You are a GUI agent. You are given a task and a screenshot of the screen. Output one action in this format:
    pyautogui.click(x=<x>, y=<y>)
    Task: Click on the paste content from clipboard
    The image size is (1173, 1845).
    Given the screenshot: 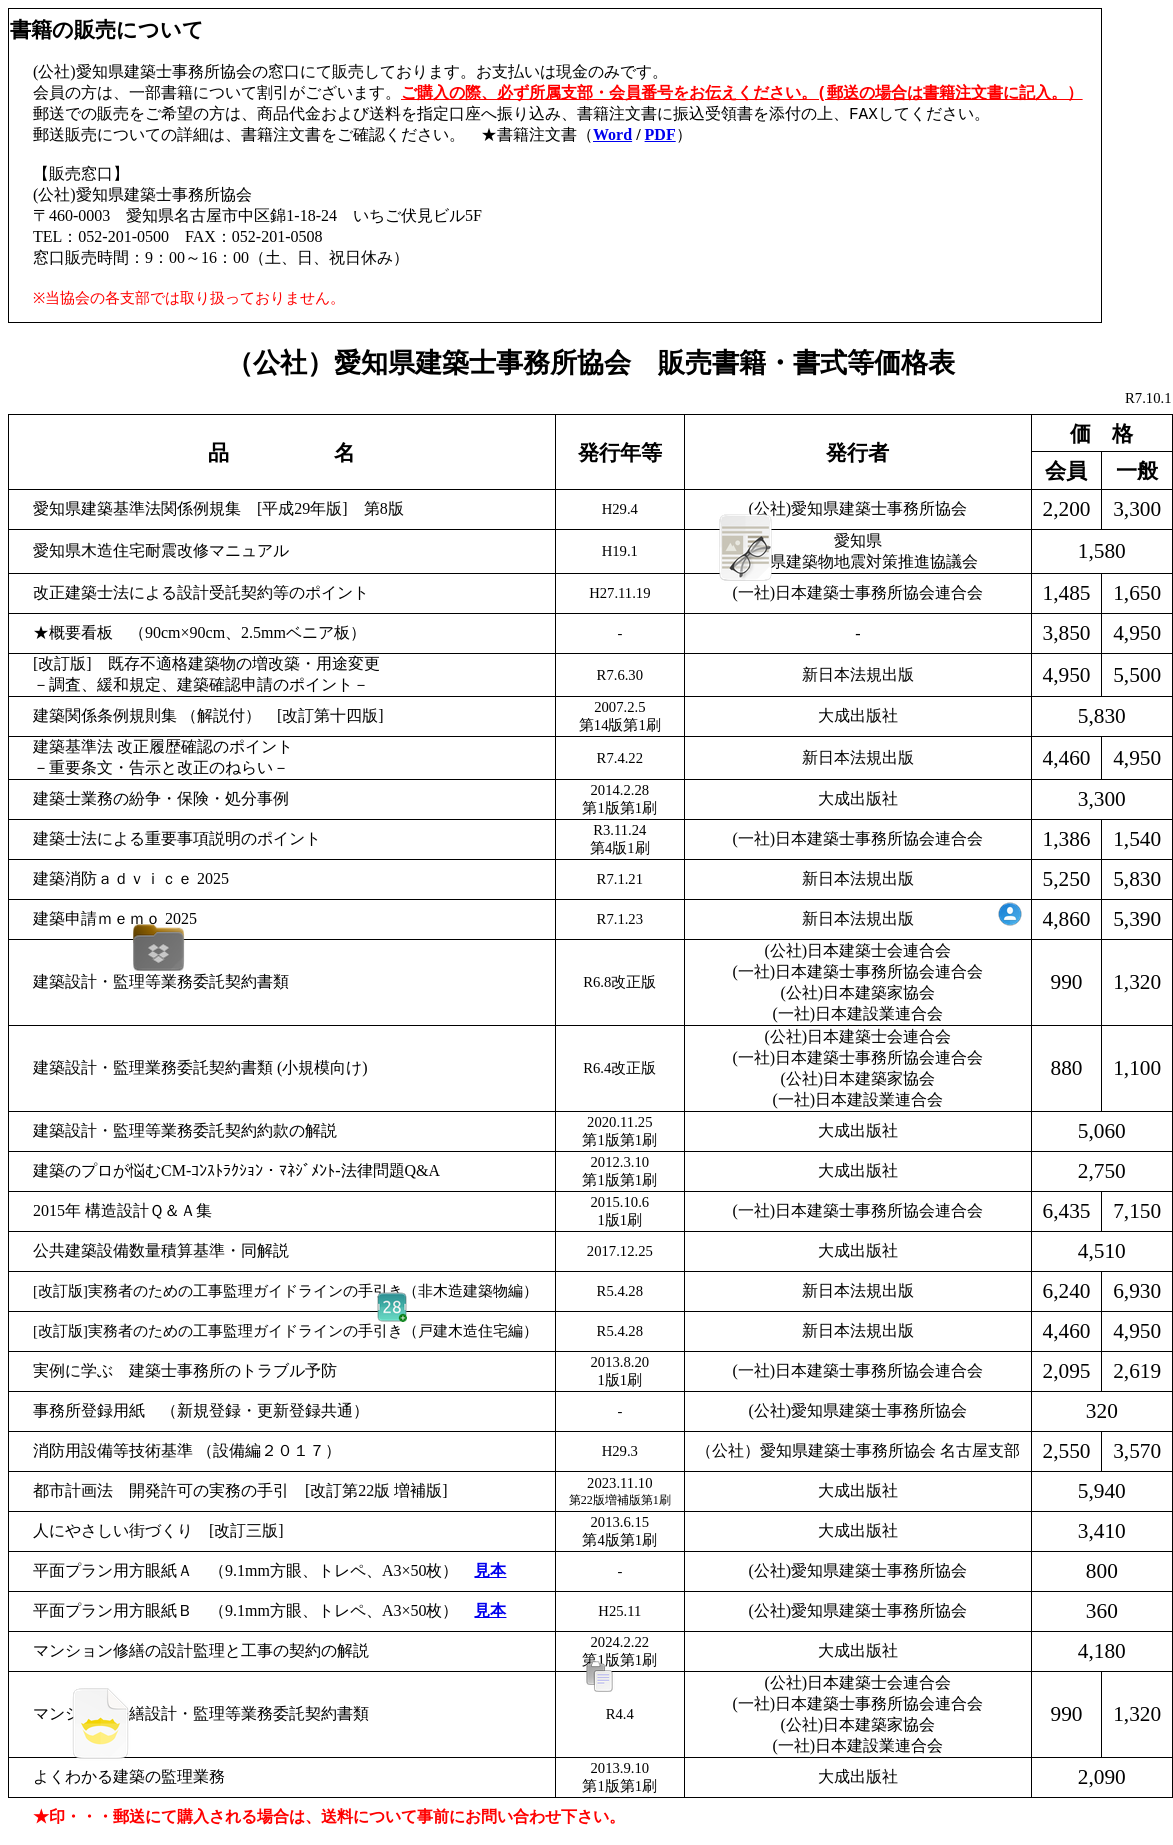 What is the action you would take?
    pyautogui.click(x=599, y=1676)
    